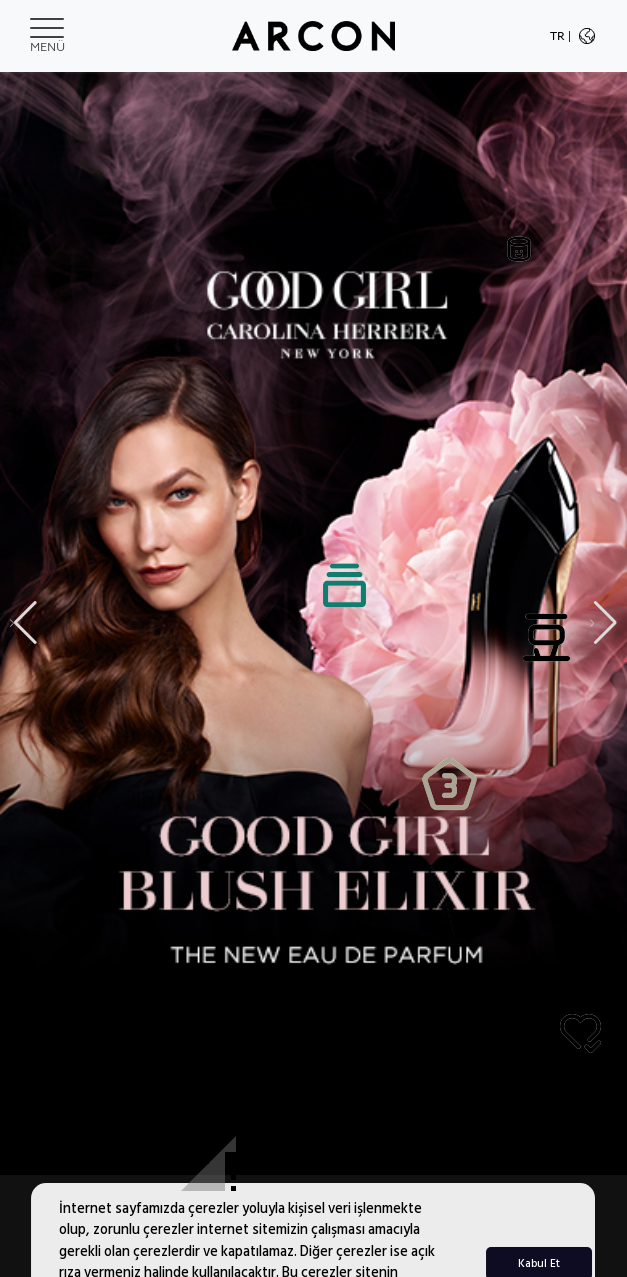  Describe the element at coordinates (208, 1163) in the screenshot. I see `indicates no cellular signal with no internet connection` at that location.